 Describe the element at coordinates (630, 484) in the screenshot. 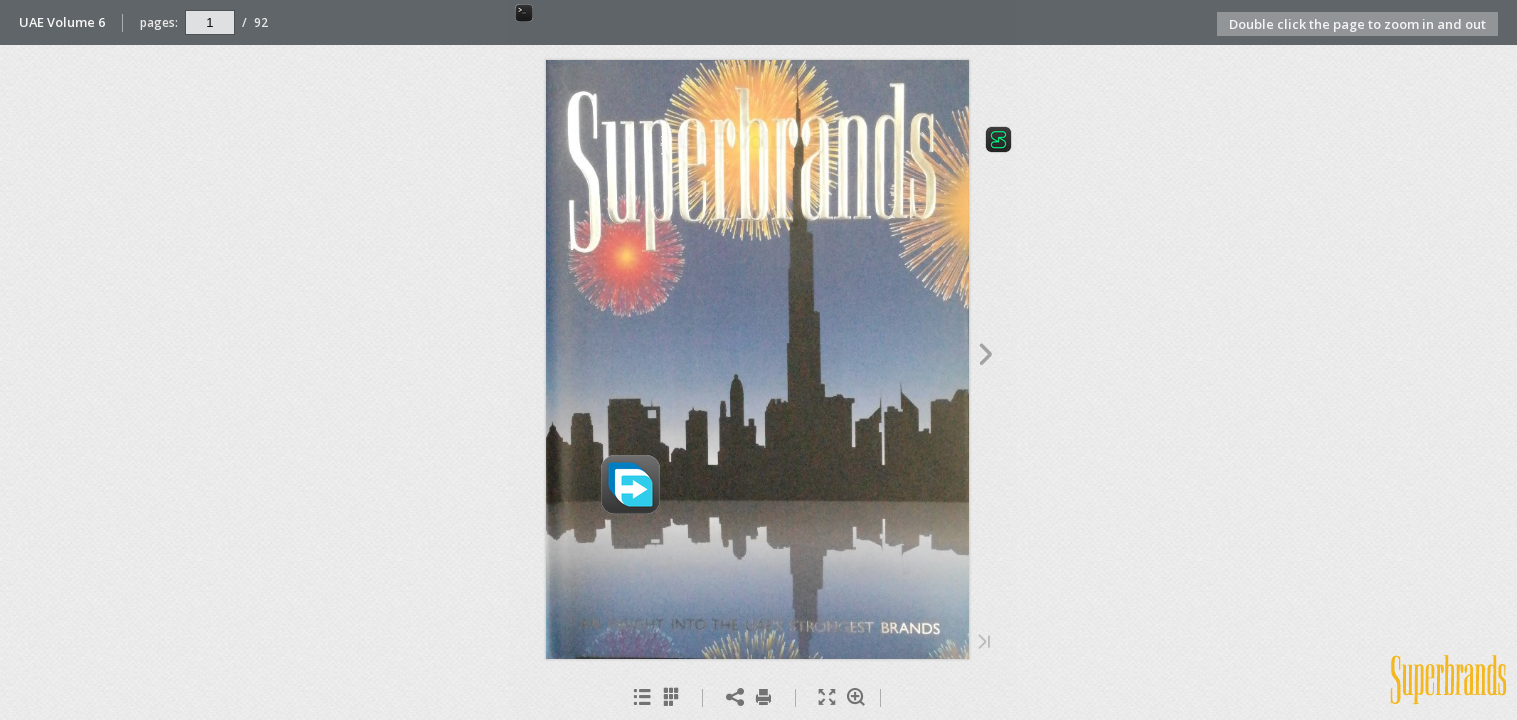

I see `open free download manager app` at that location.